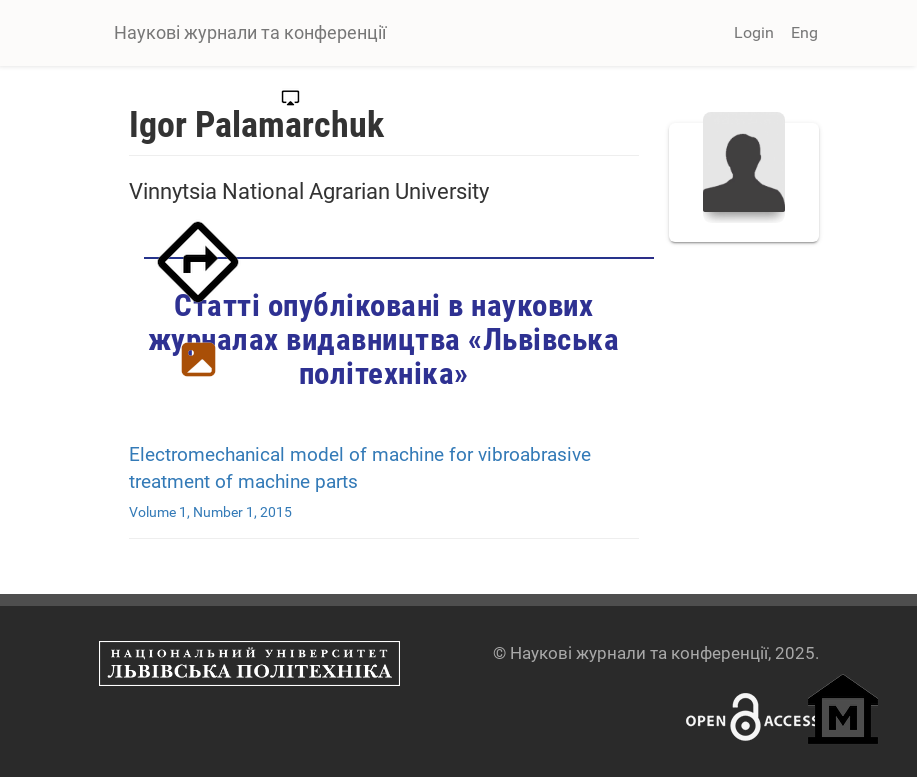  Describe the element at coordinates (198, 359) in the screenshot. I see `view image or photo` at that location.